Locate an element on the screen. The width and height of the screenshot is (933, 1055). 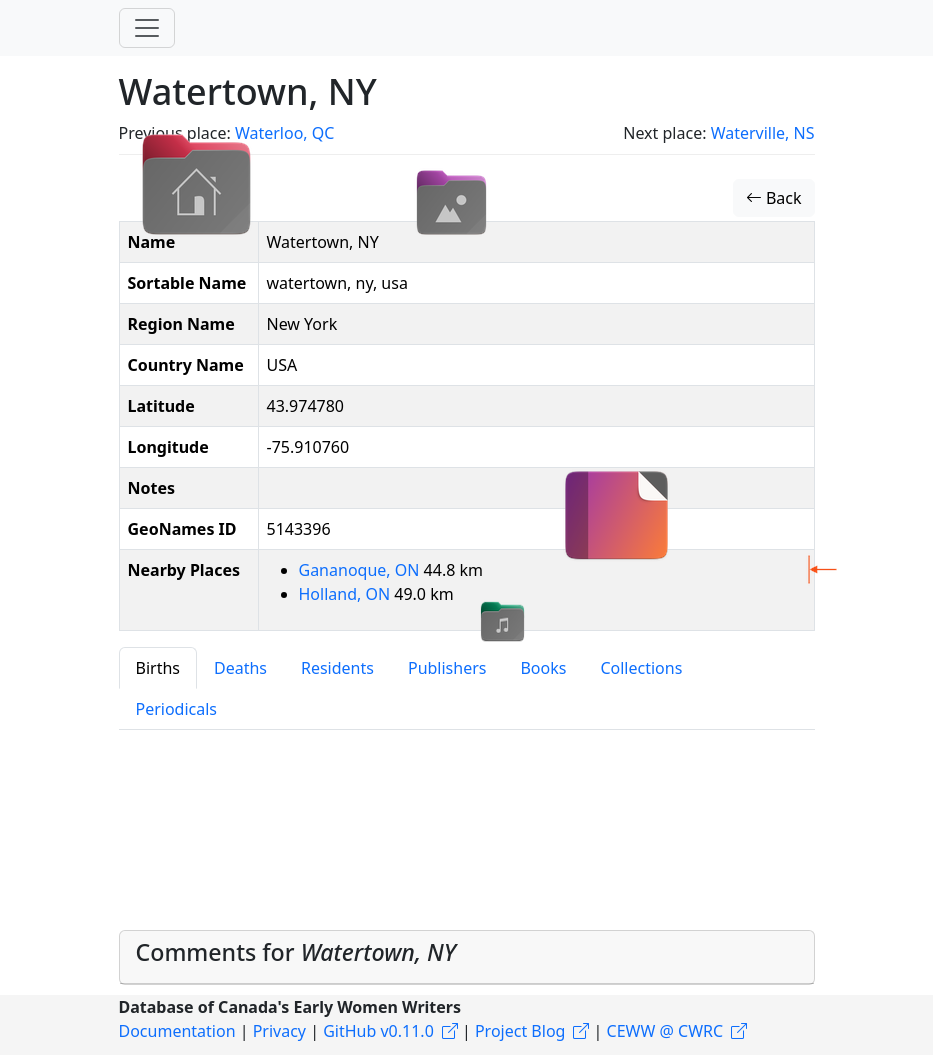
open your pictures folder is located at coordinates (451, 202).